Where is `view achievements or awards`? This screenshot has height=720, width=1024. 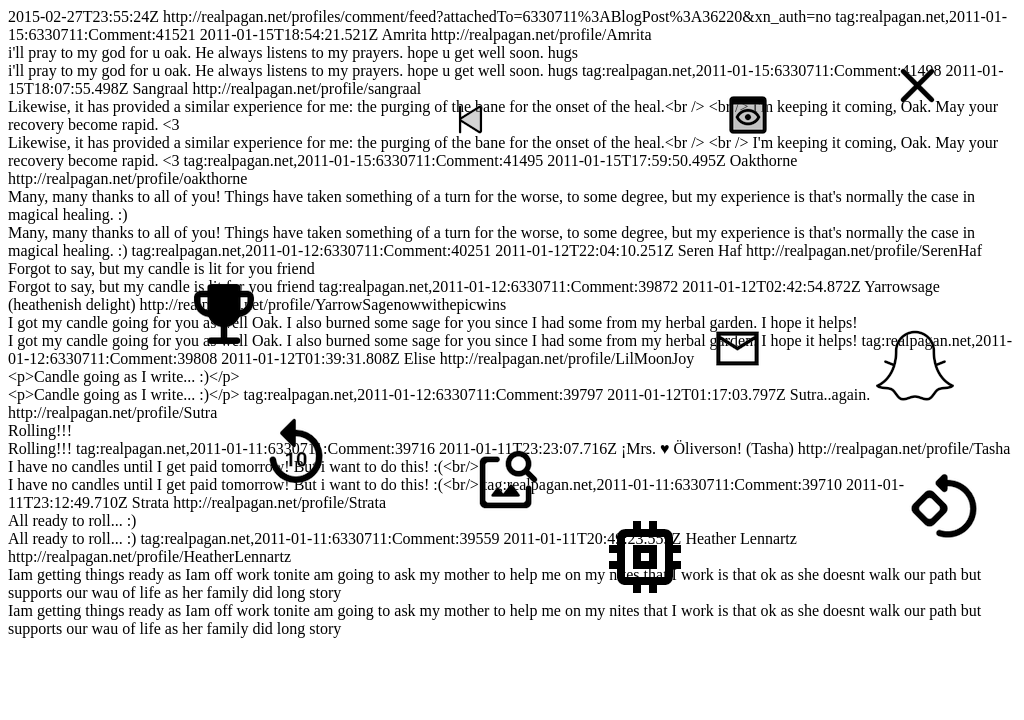 view achievements or awards is located at coordinates (224, 314).